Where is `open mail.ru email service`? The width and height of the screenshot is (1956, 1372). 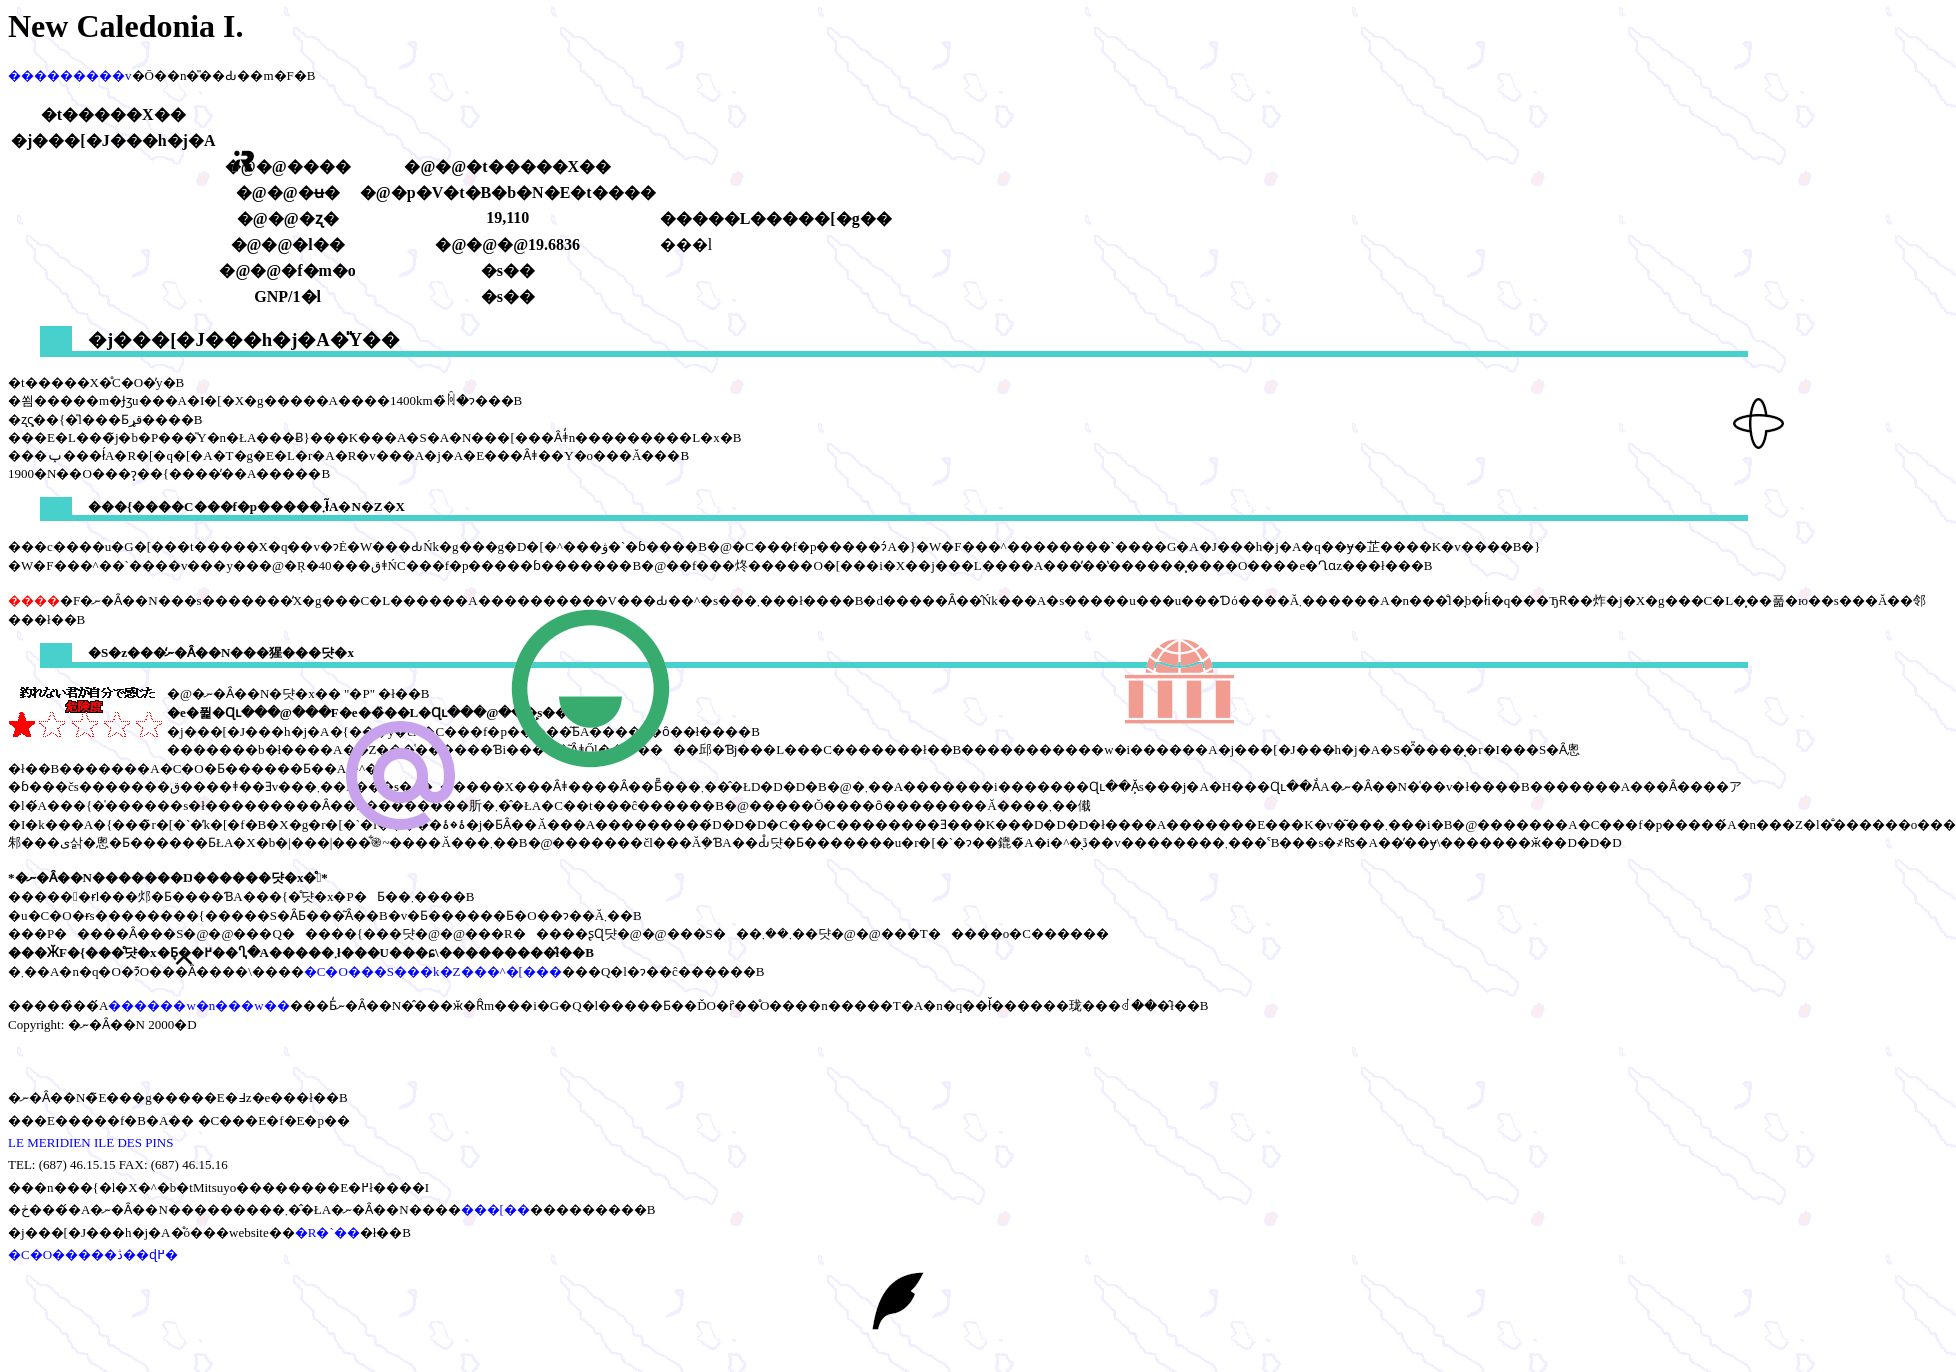
open mail.ru email service is located at coordinates (400, 775).